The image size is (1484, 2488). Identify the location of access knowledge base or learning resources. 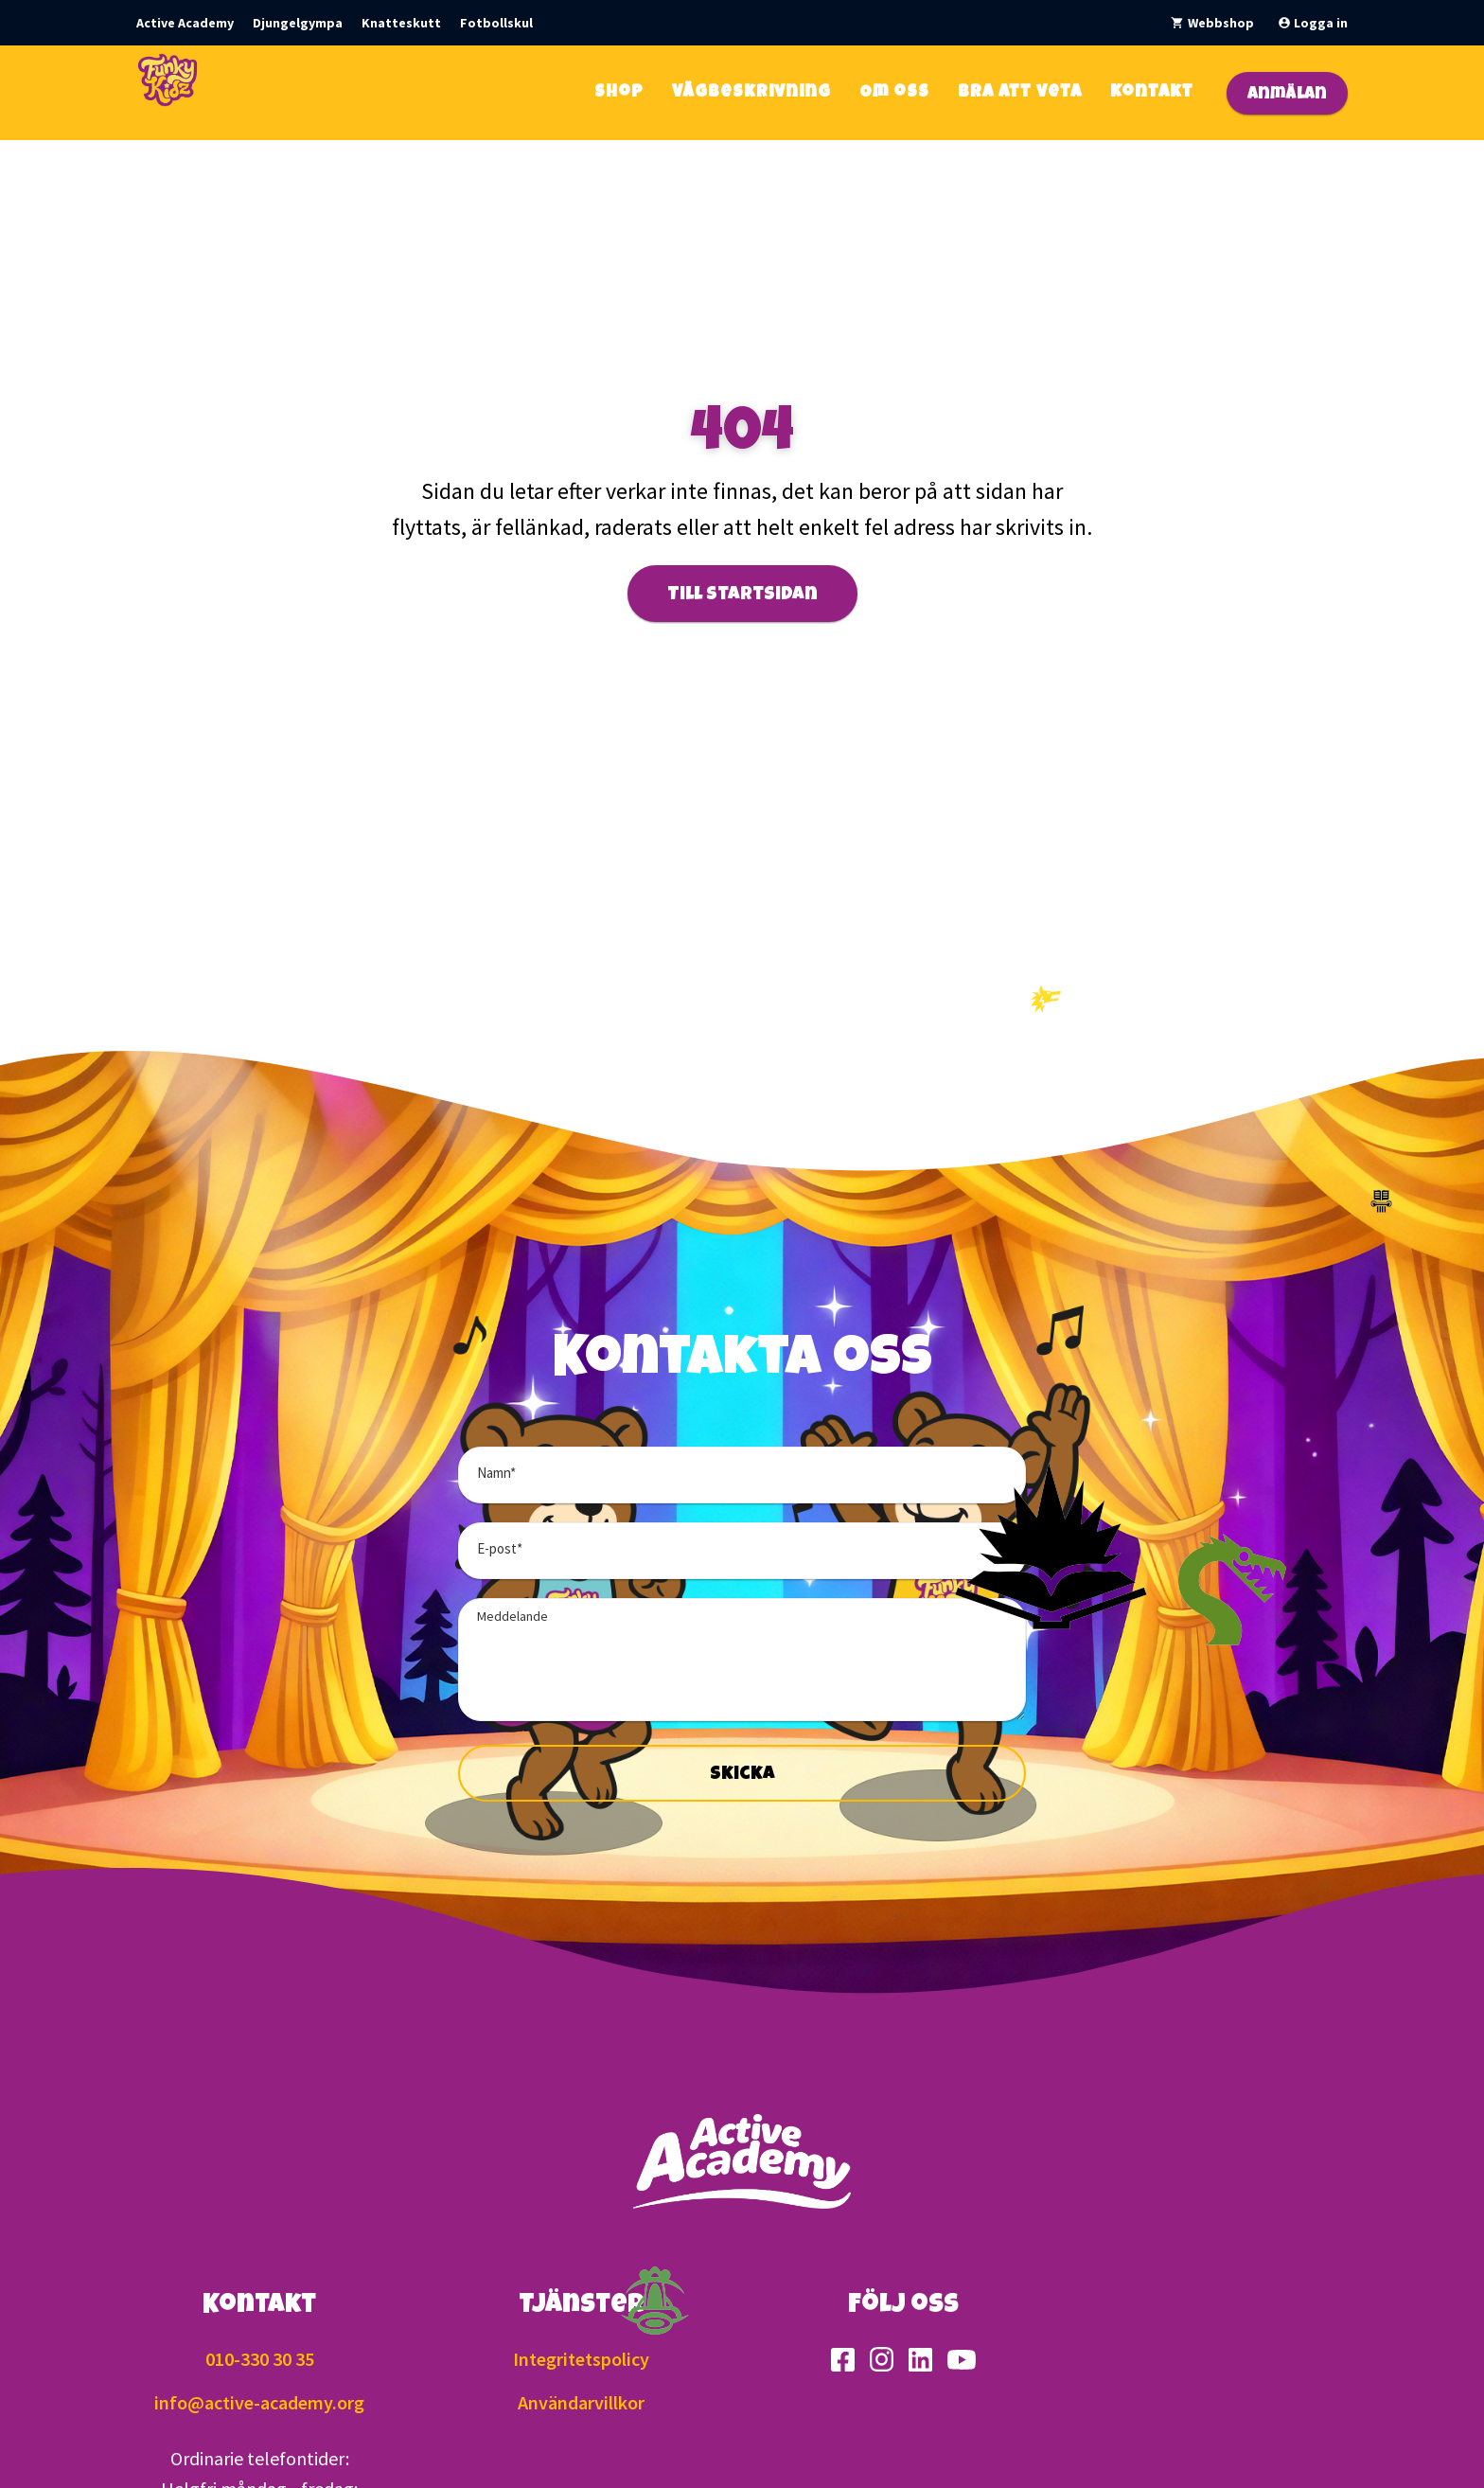
(1051, 1560).